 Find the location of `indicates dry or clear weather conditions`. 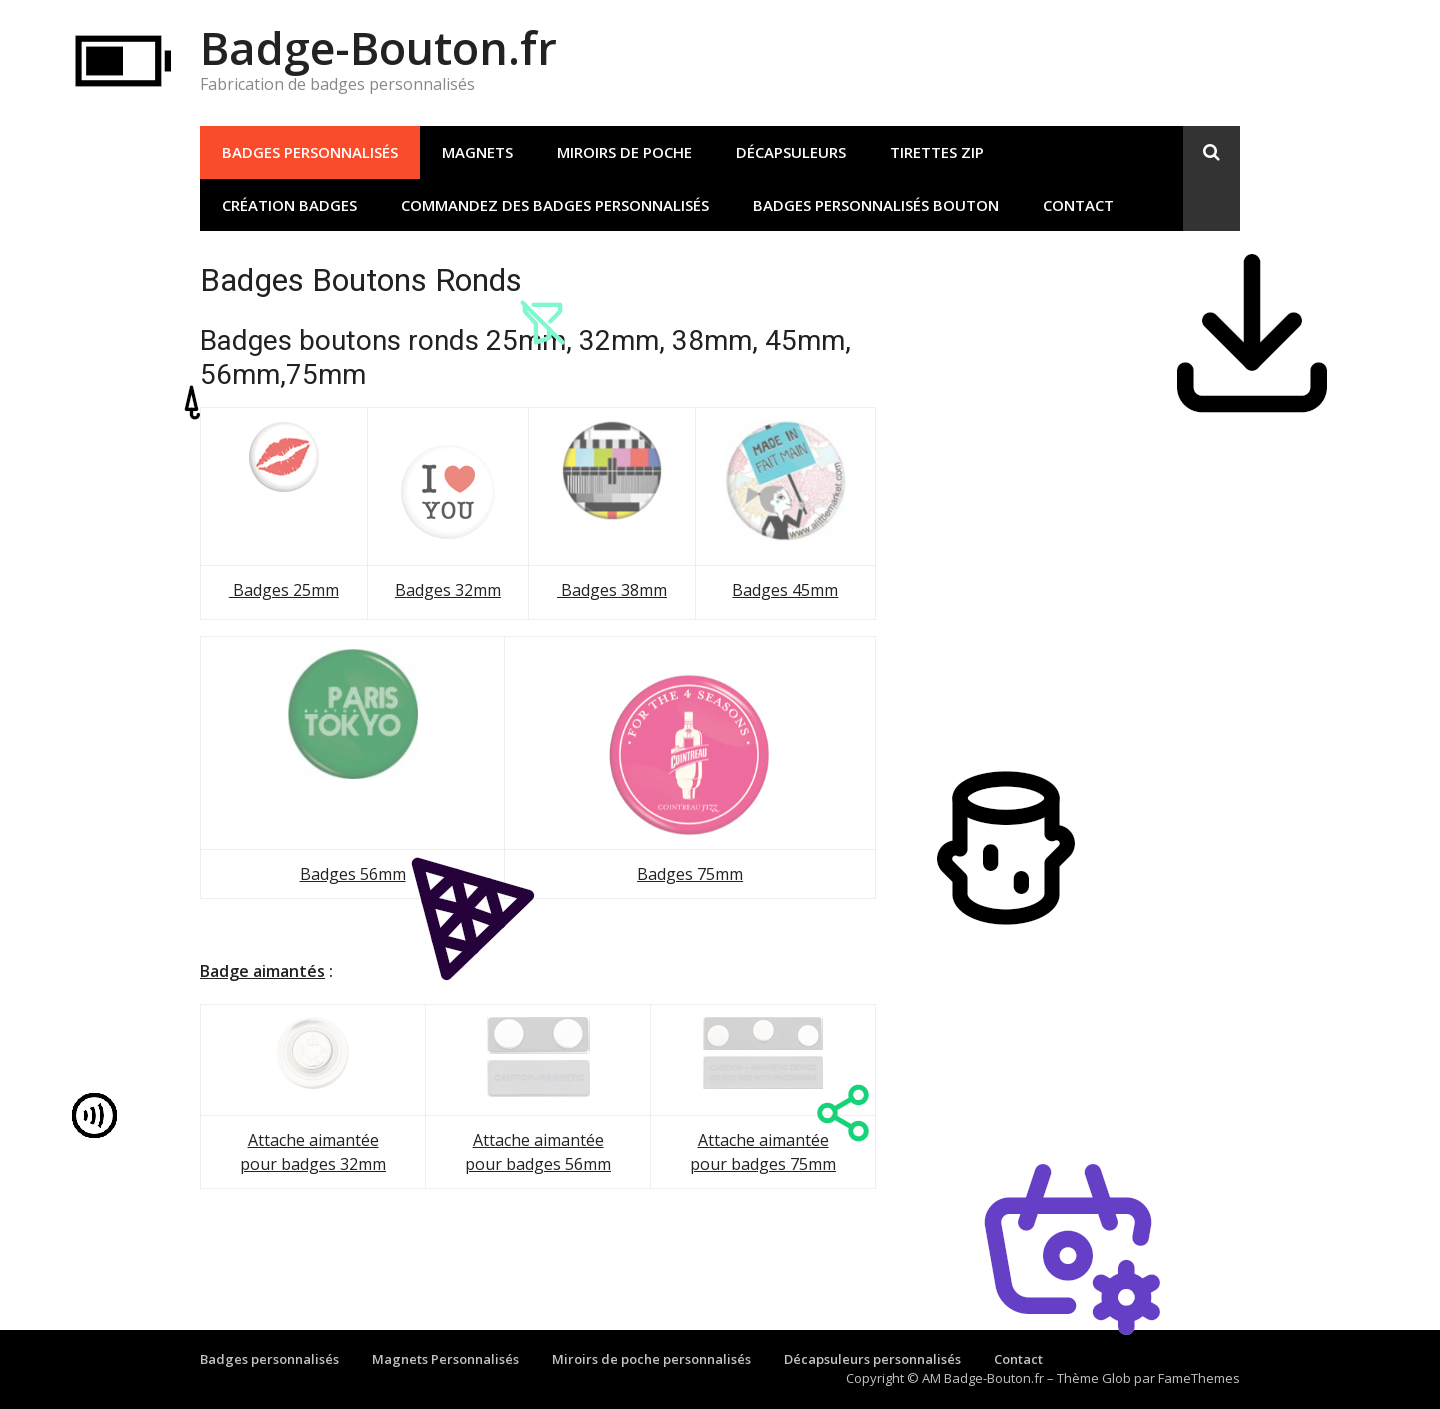

indicates dry or clear weather conditions is located at coordinates (191, 402).